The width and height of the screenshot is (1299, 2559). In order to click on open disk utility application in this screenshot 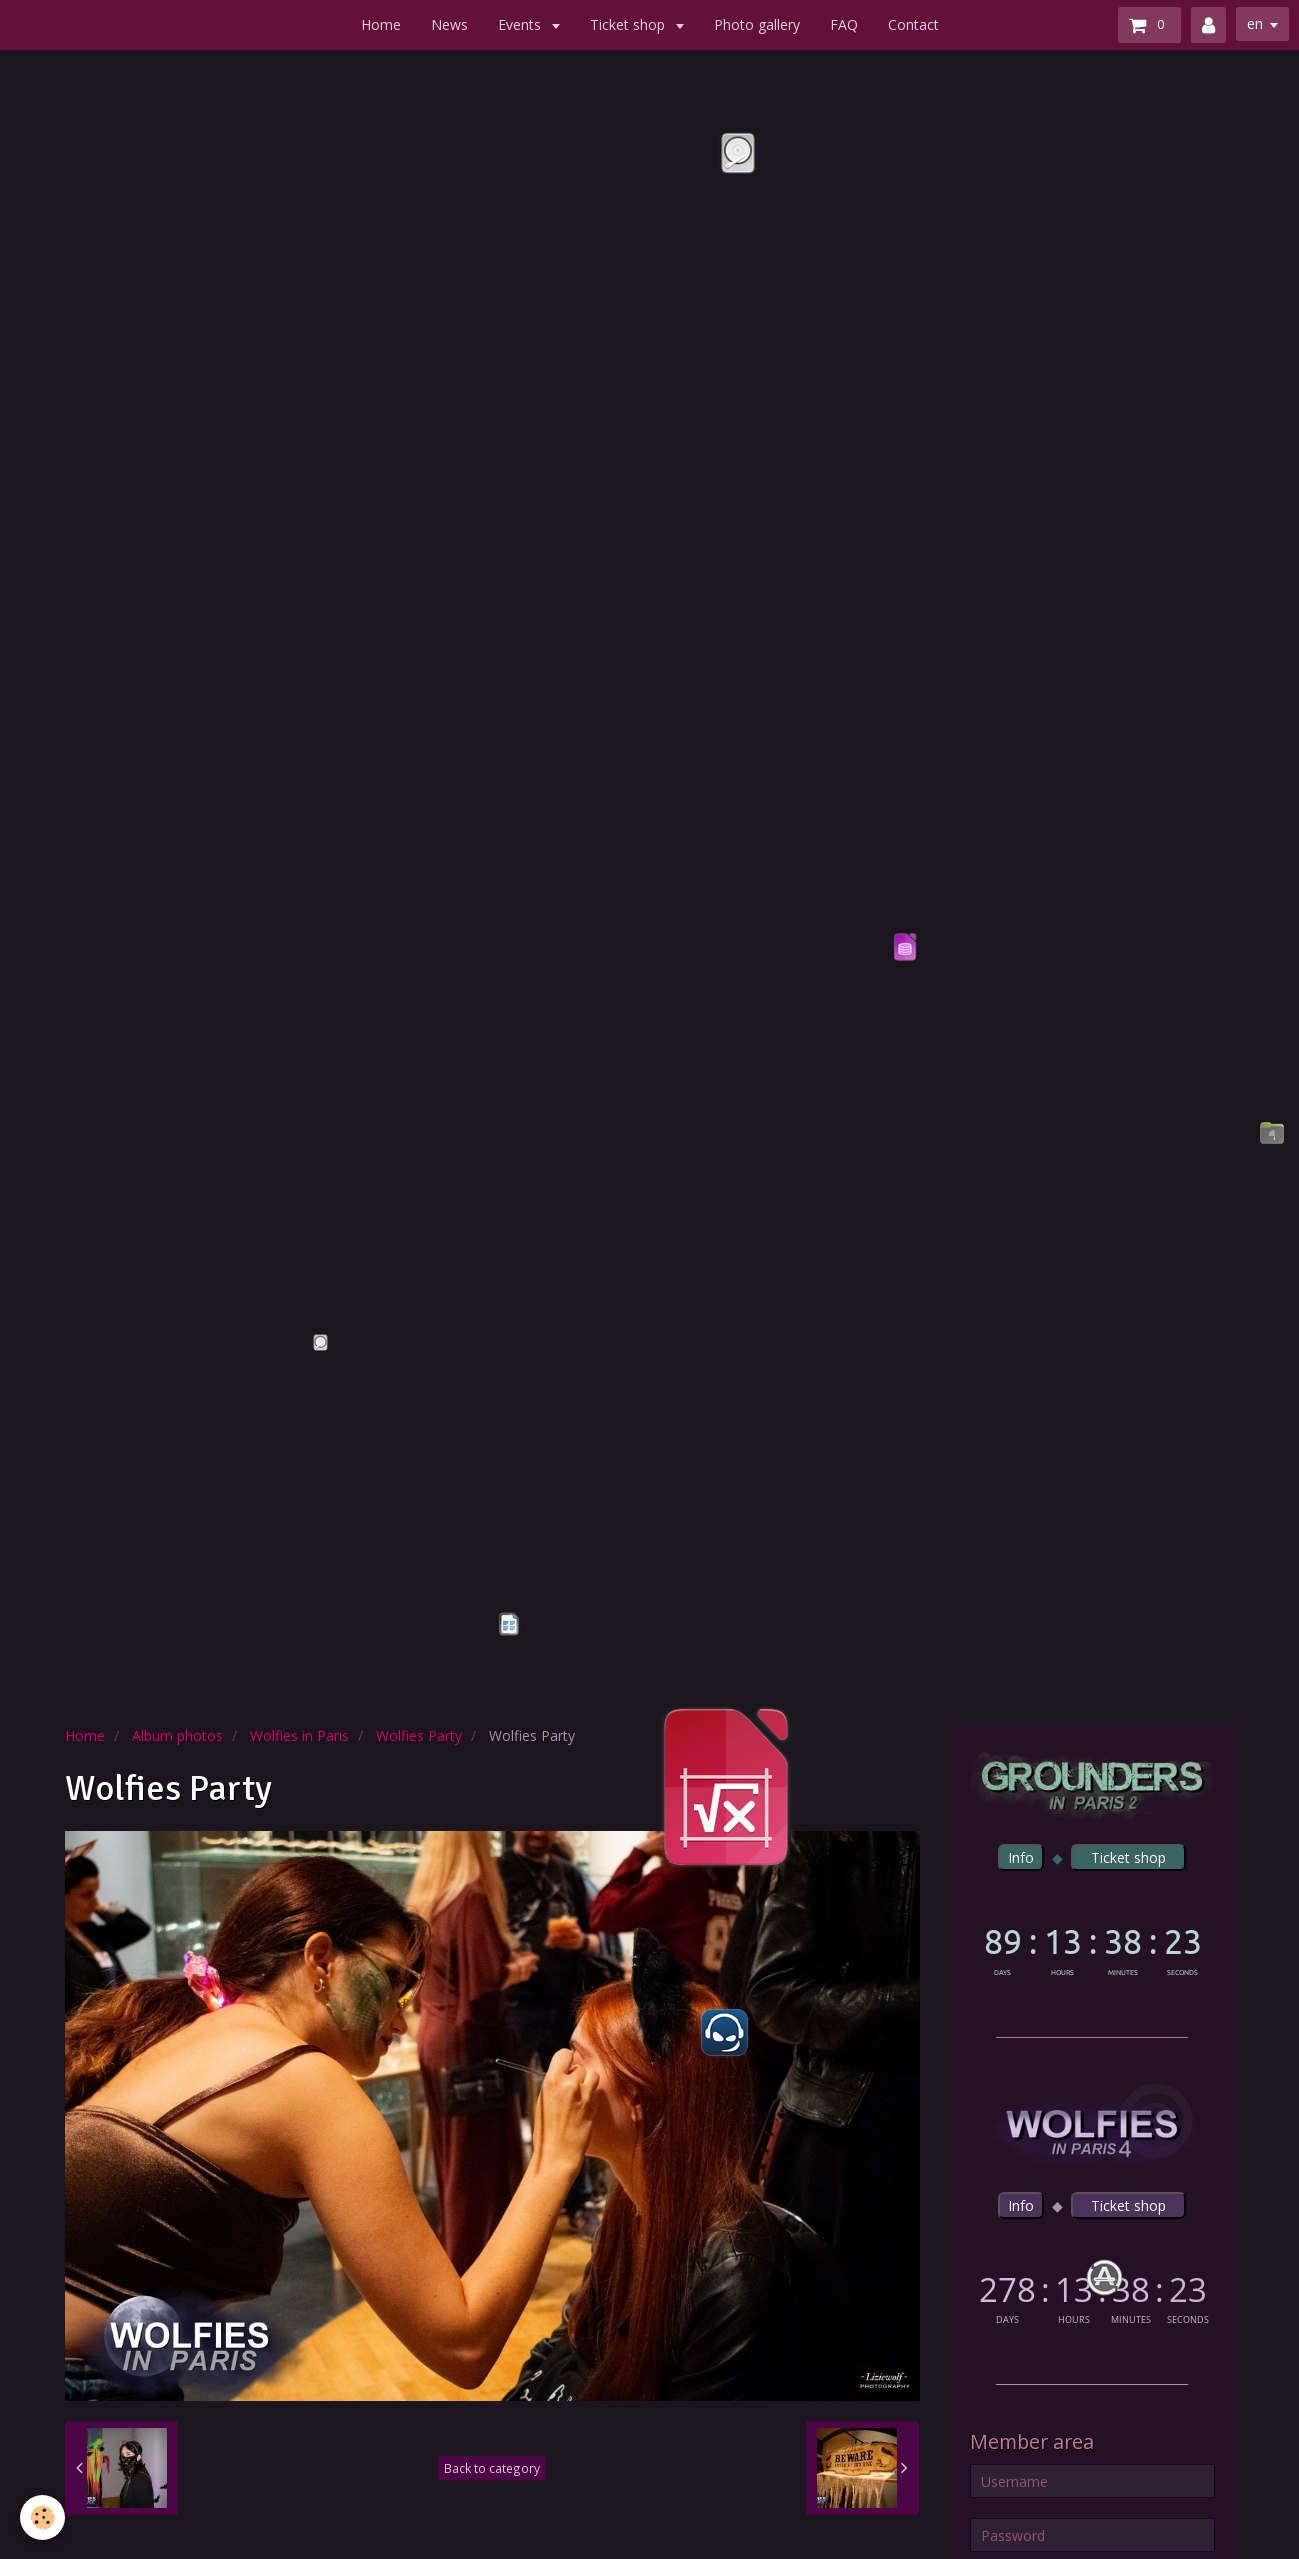, I will do `click(738, 153)`.